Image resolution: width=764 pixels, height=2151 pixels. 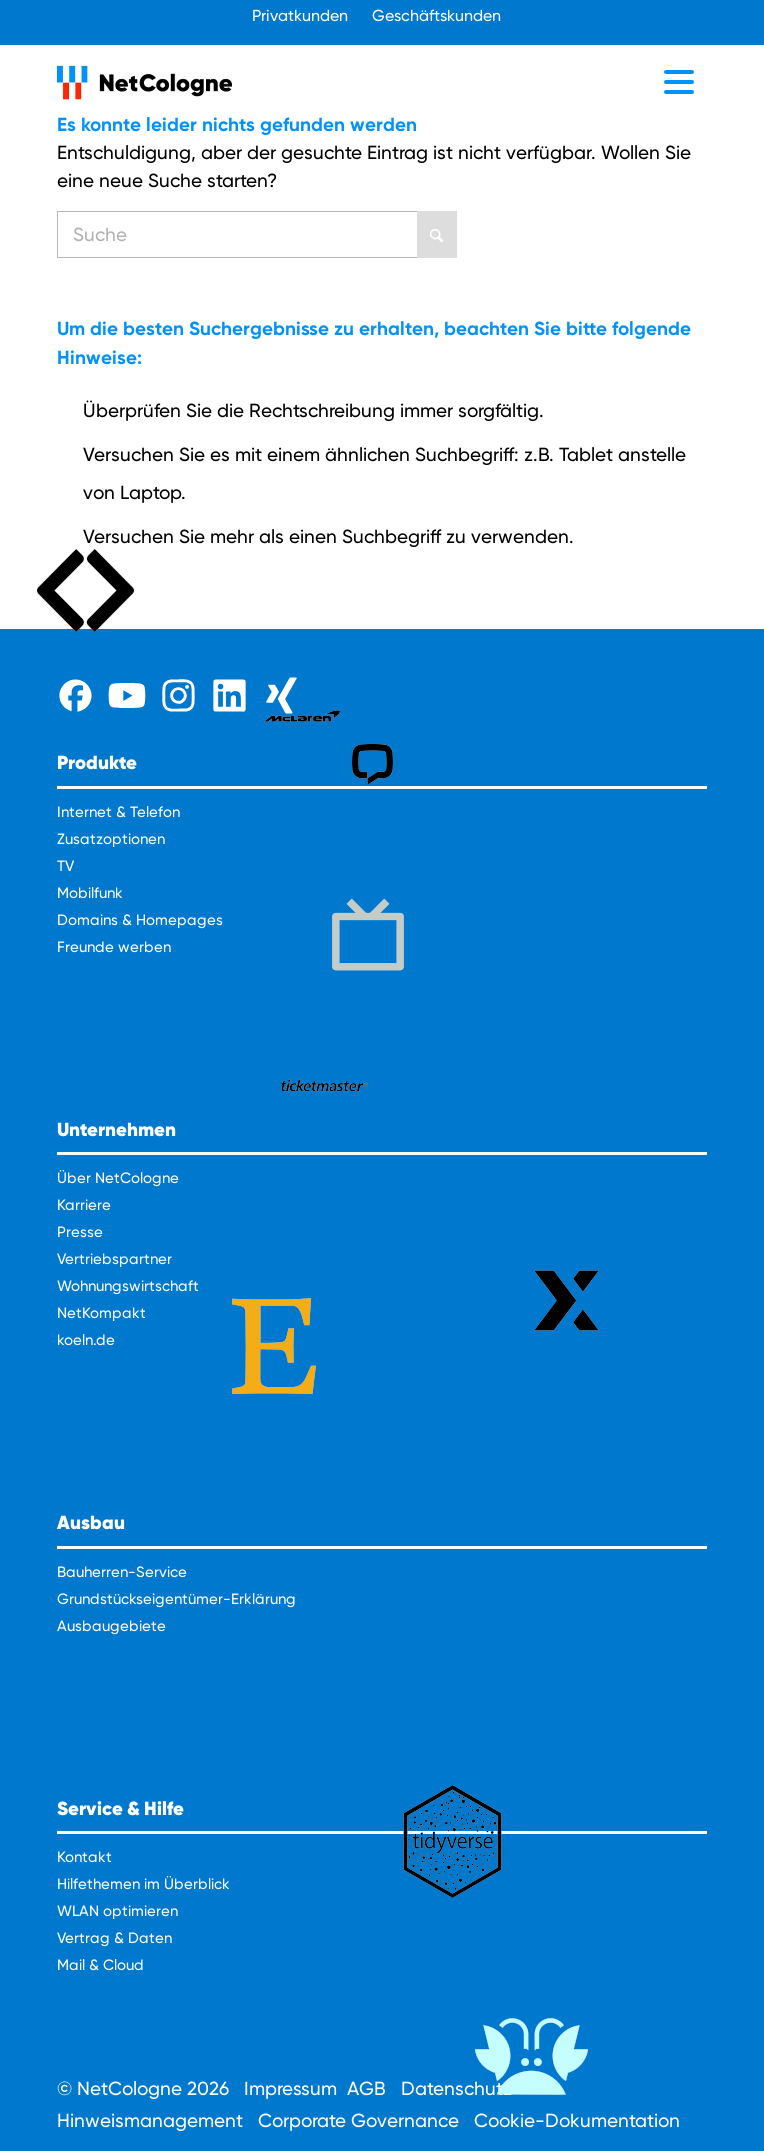 I want to click on open the Etsy app or website, so click(x=274, y=1346).